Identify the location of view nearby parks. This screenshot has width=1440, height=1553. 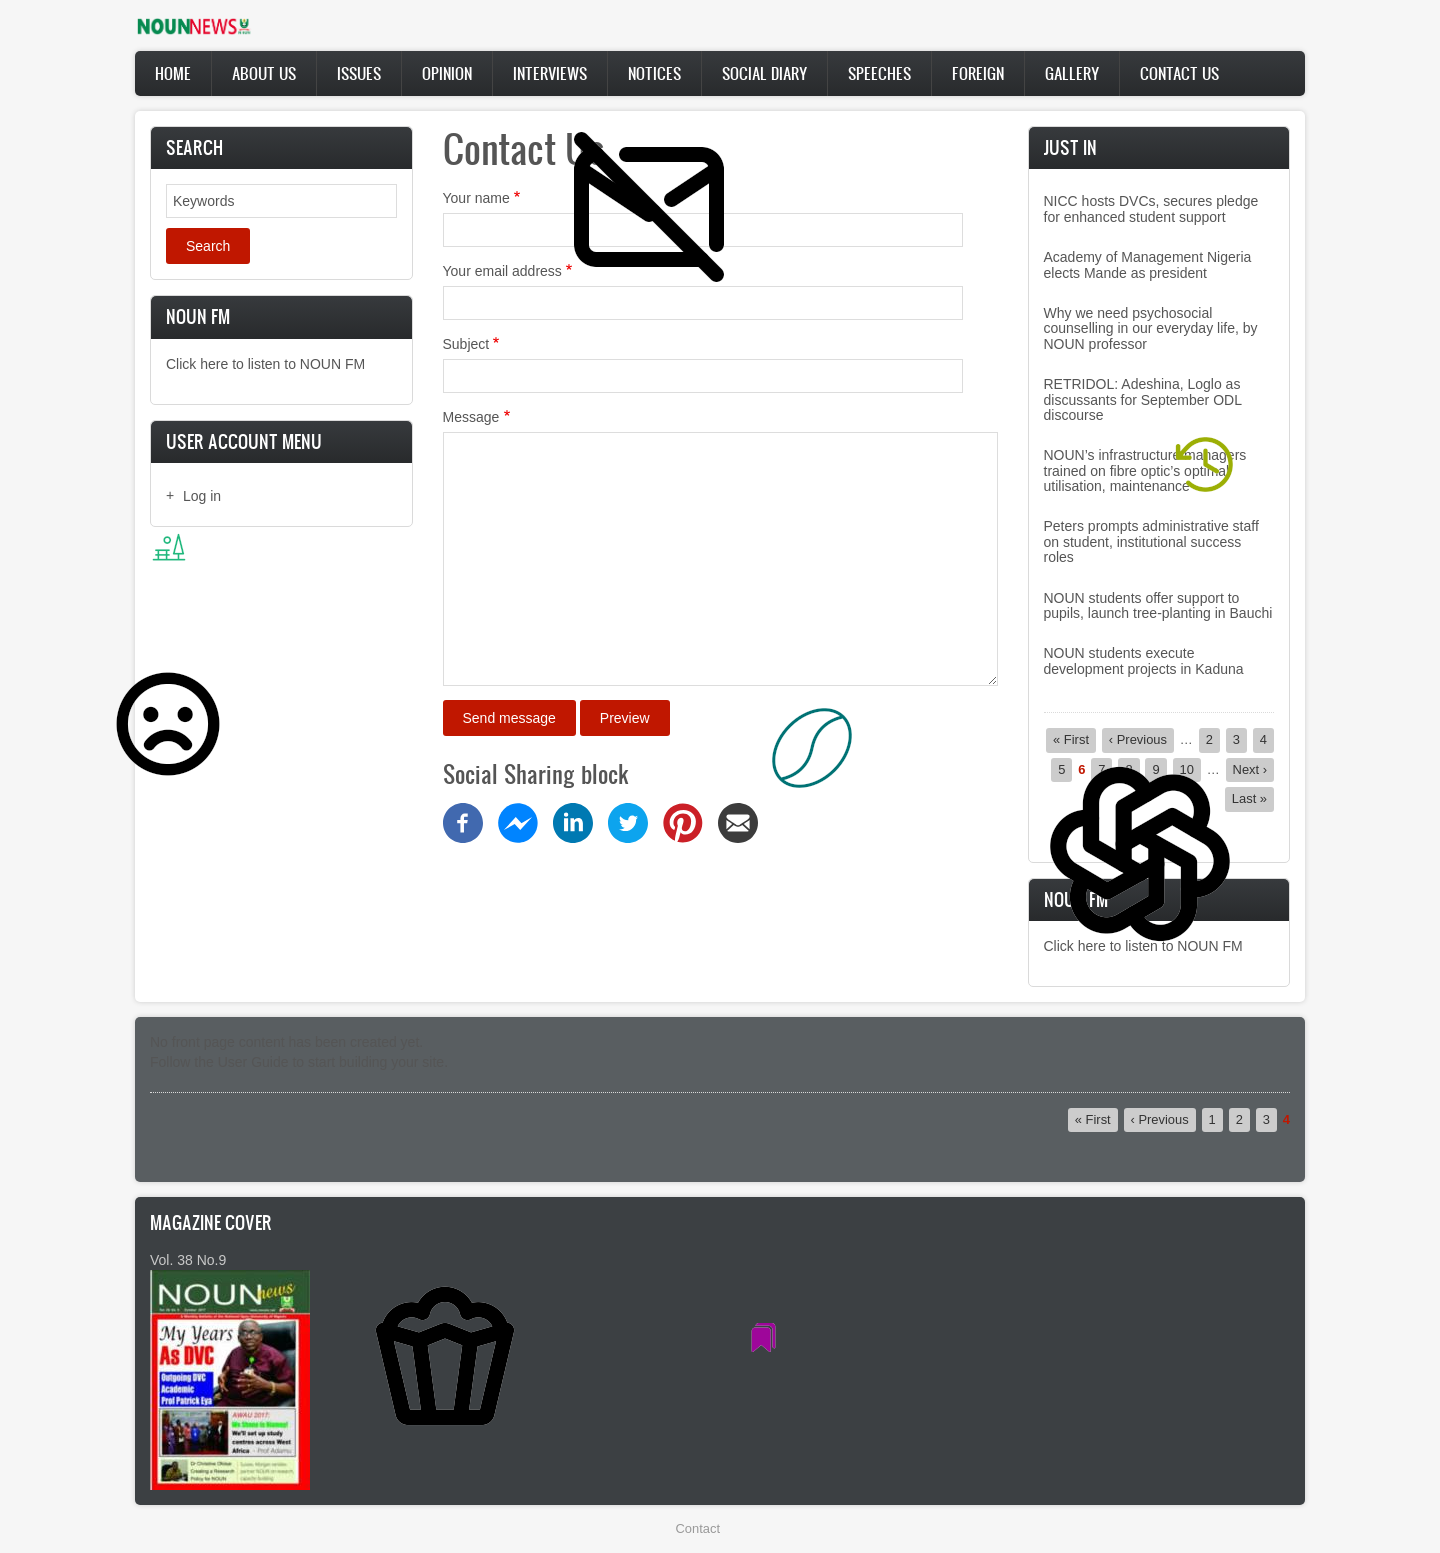
(169, 549).